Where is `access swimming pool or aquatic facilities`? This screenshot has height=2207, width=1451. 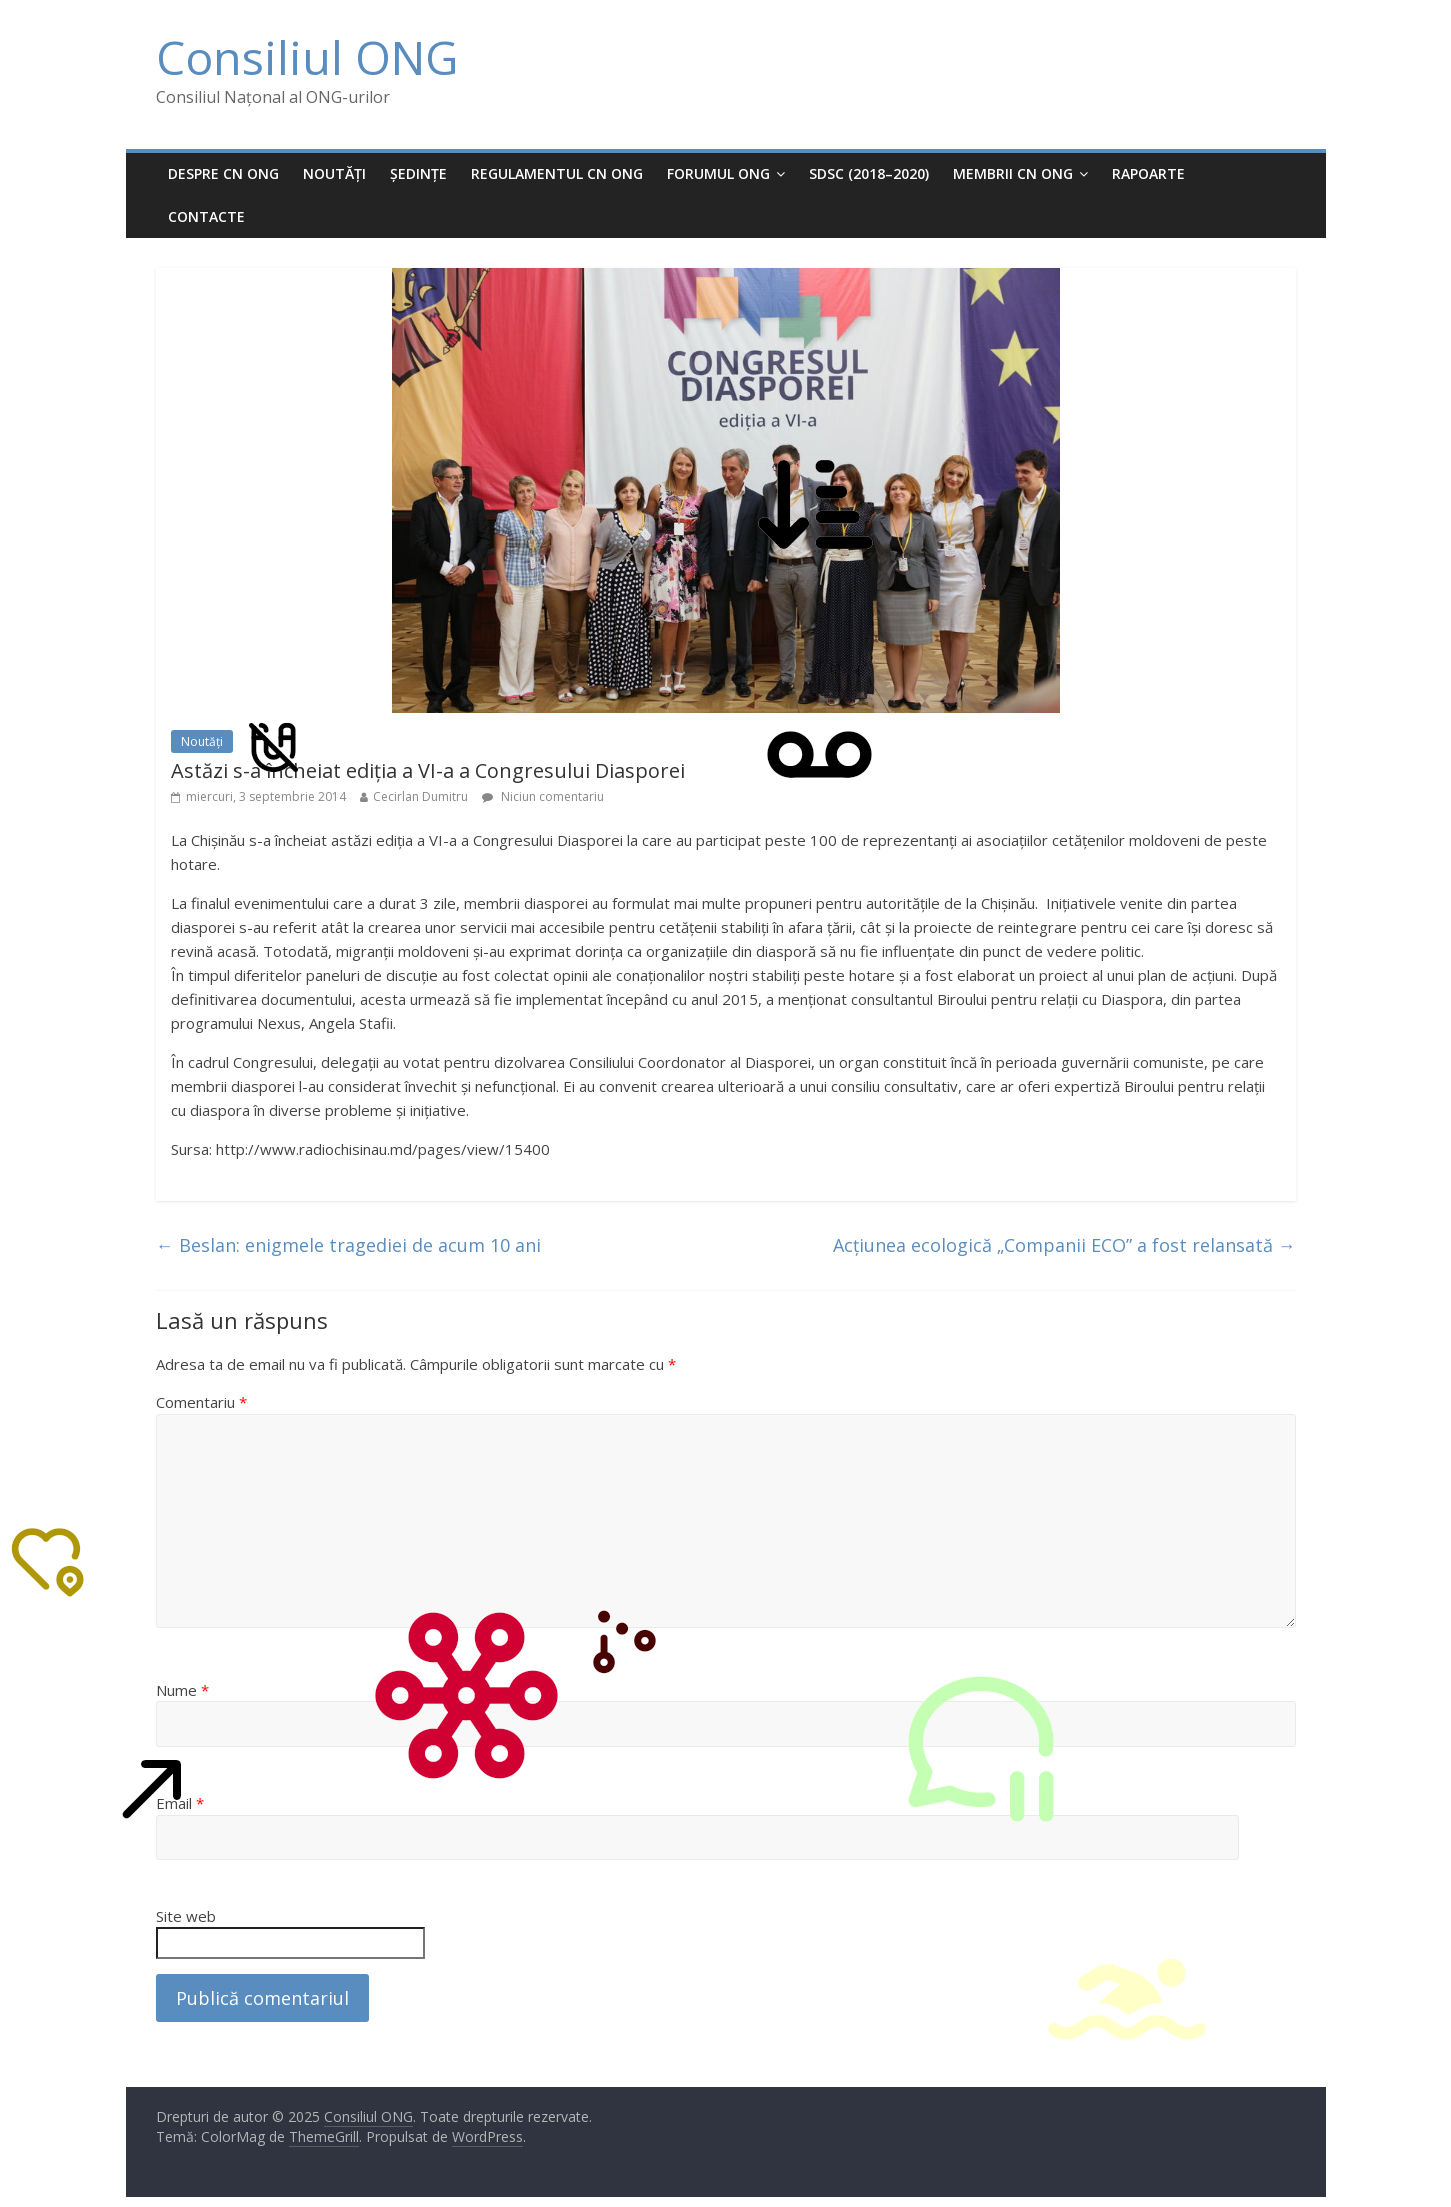
access swimming pool or aquatic facilities is located at coordinates (1127, 1999).